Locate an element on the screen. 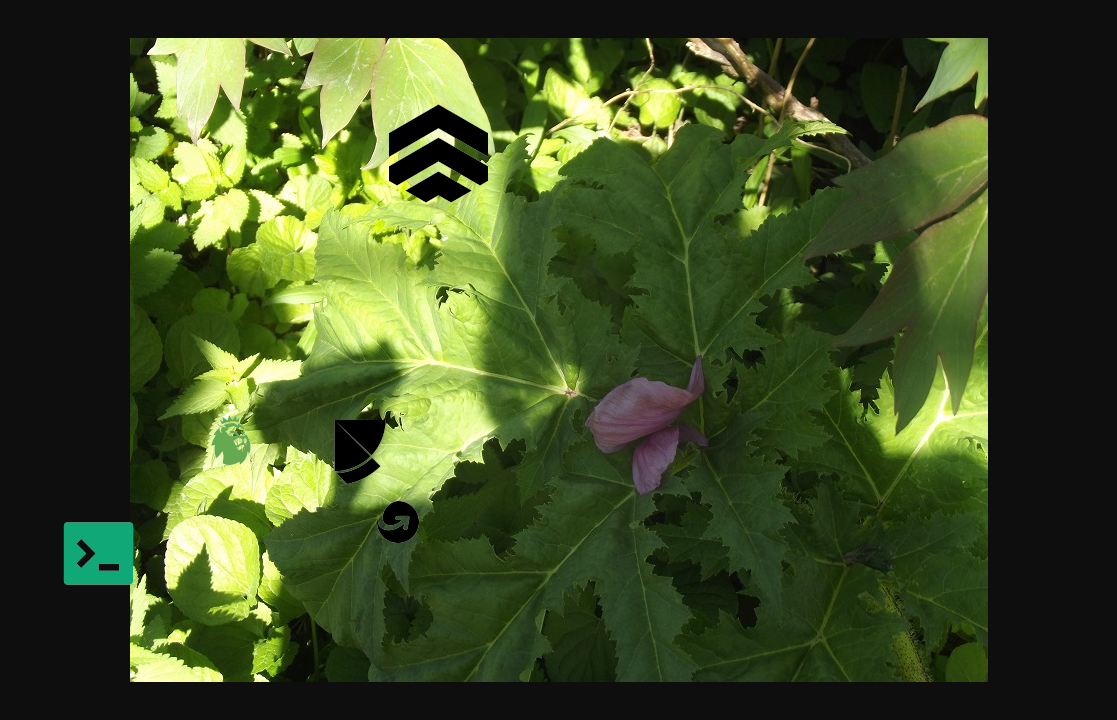 The width and height of the screenshot is (1117, 720). view Premier League content is located at coordinates (231, 440).